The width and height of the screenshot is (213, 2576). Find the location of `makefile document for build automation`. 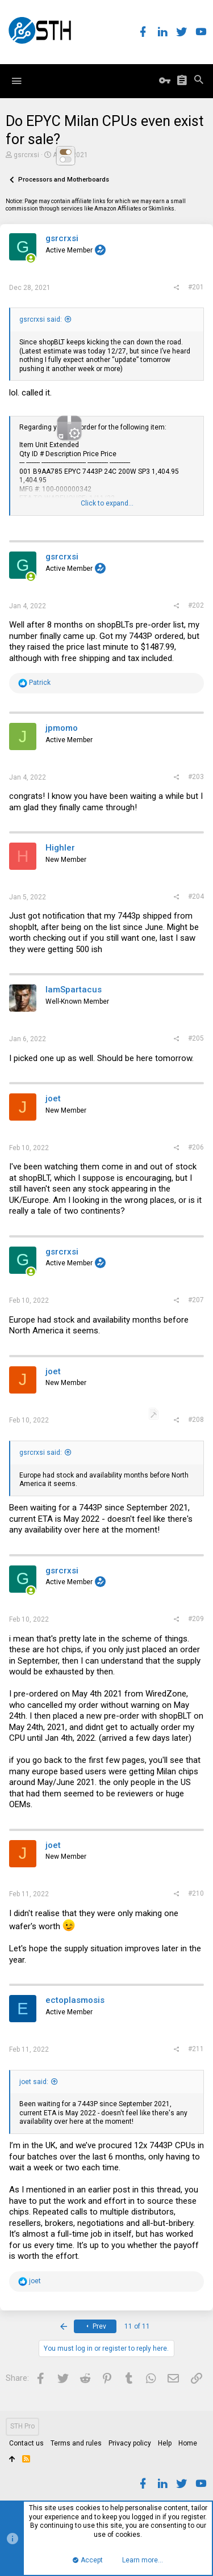

makefile document for build automation is located at coordinates (153, 1413).